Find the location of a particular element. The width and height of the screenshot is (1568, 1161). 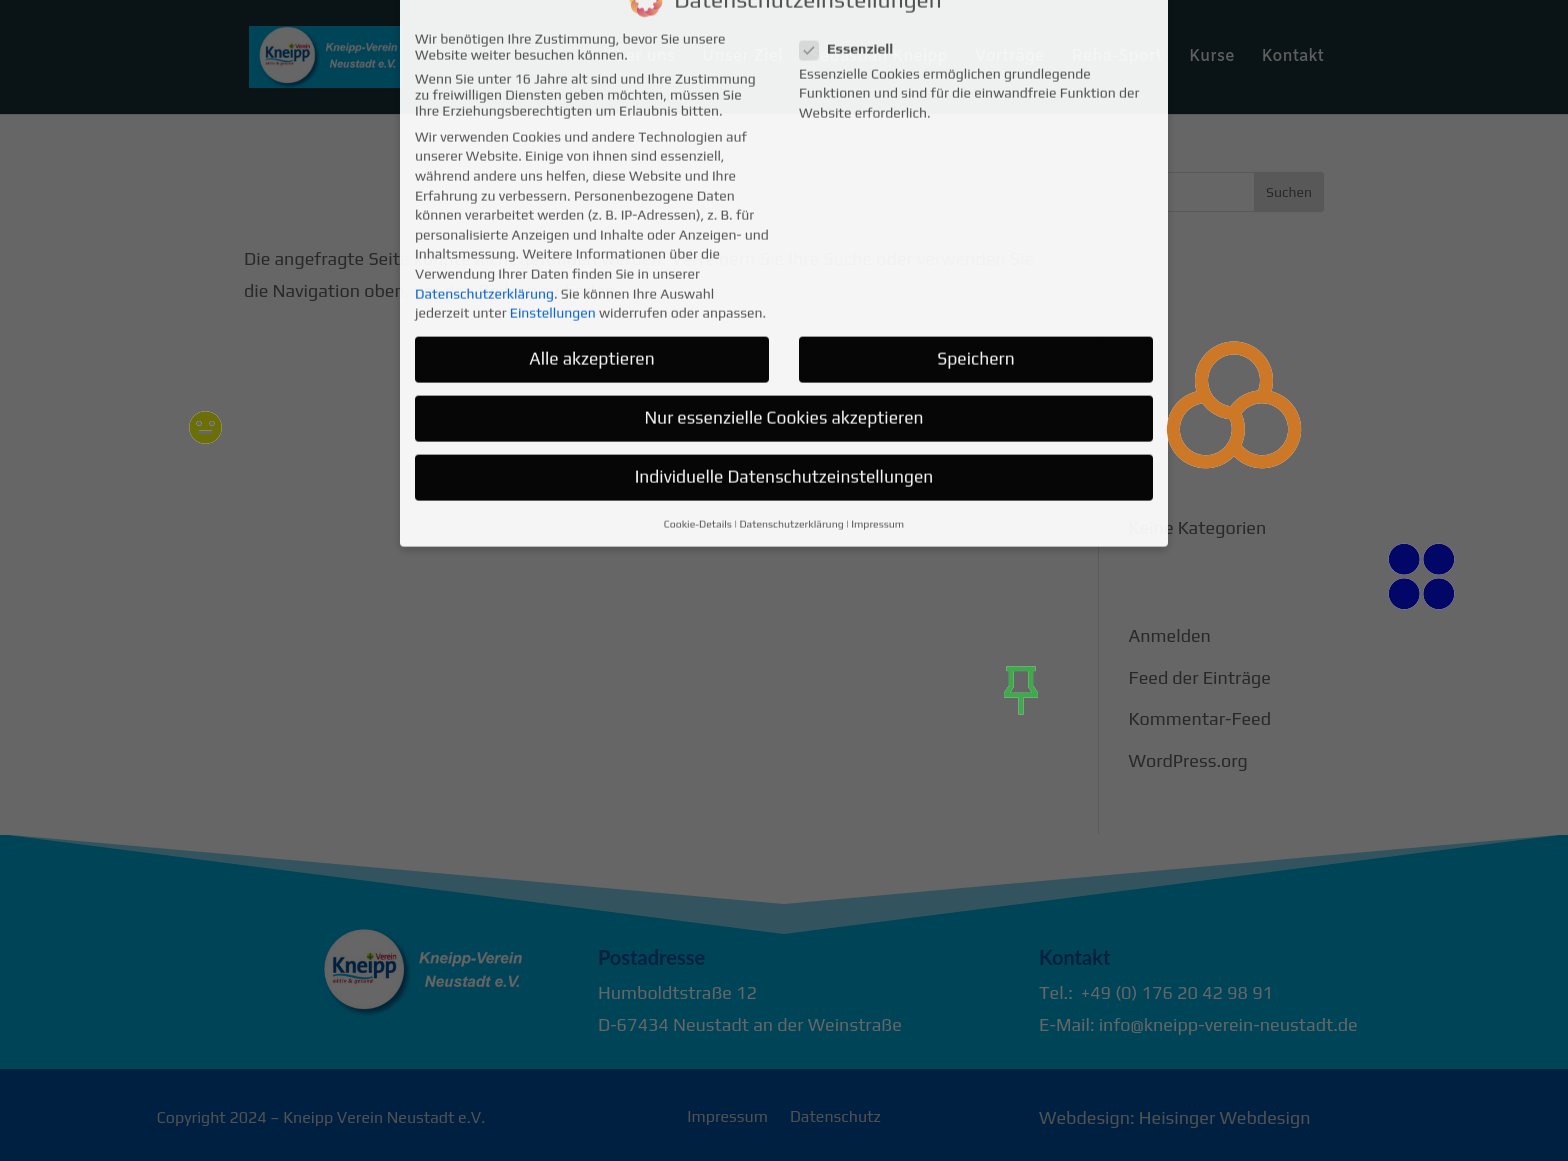

pin an item to keep it visible is located at coordinates (1021, 688).